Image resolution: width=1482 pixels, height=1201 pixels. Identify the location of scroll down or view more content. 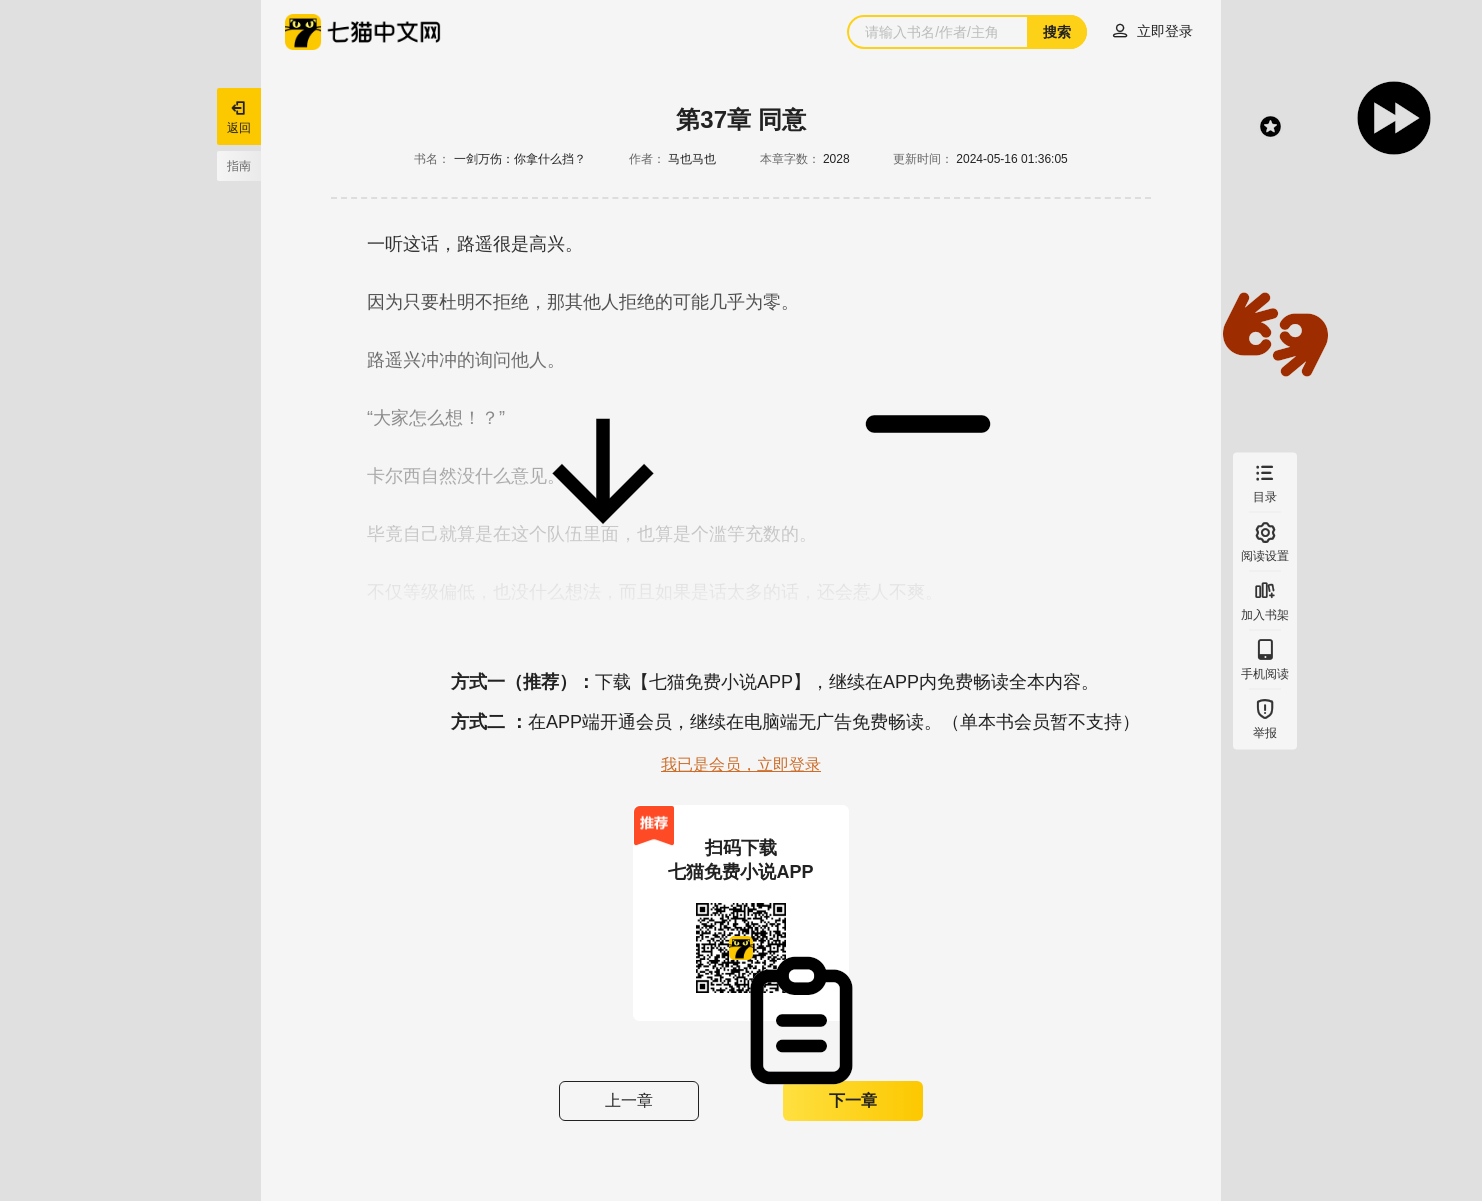
(603, 470).